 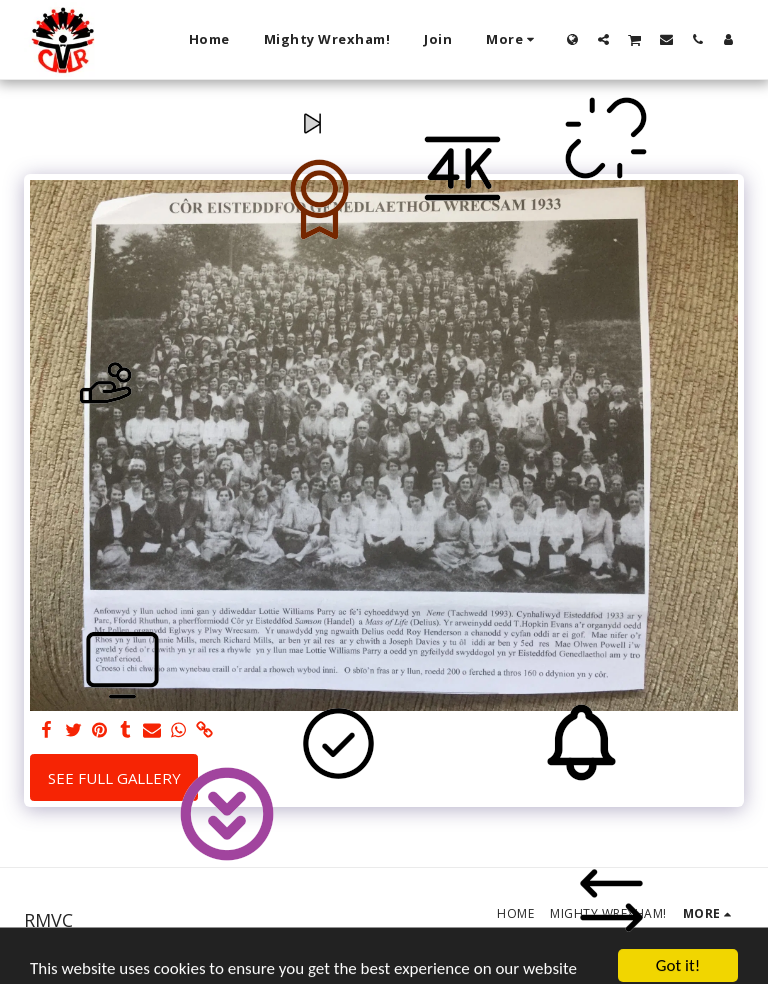 What do you see at coordinates (606, 138) in the screenshot?
I see `unlink or disconnect a connection` at bounding box center [606, 138].